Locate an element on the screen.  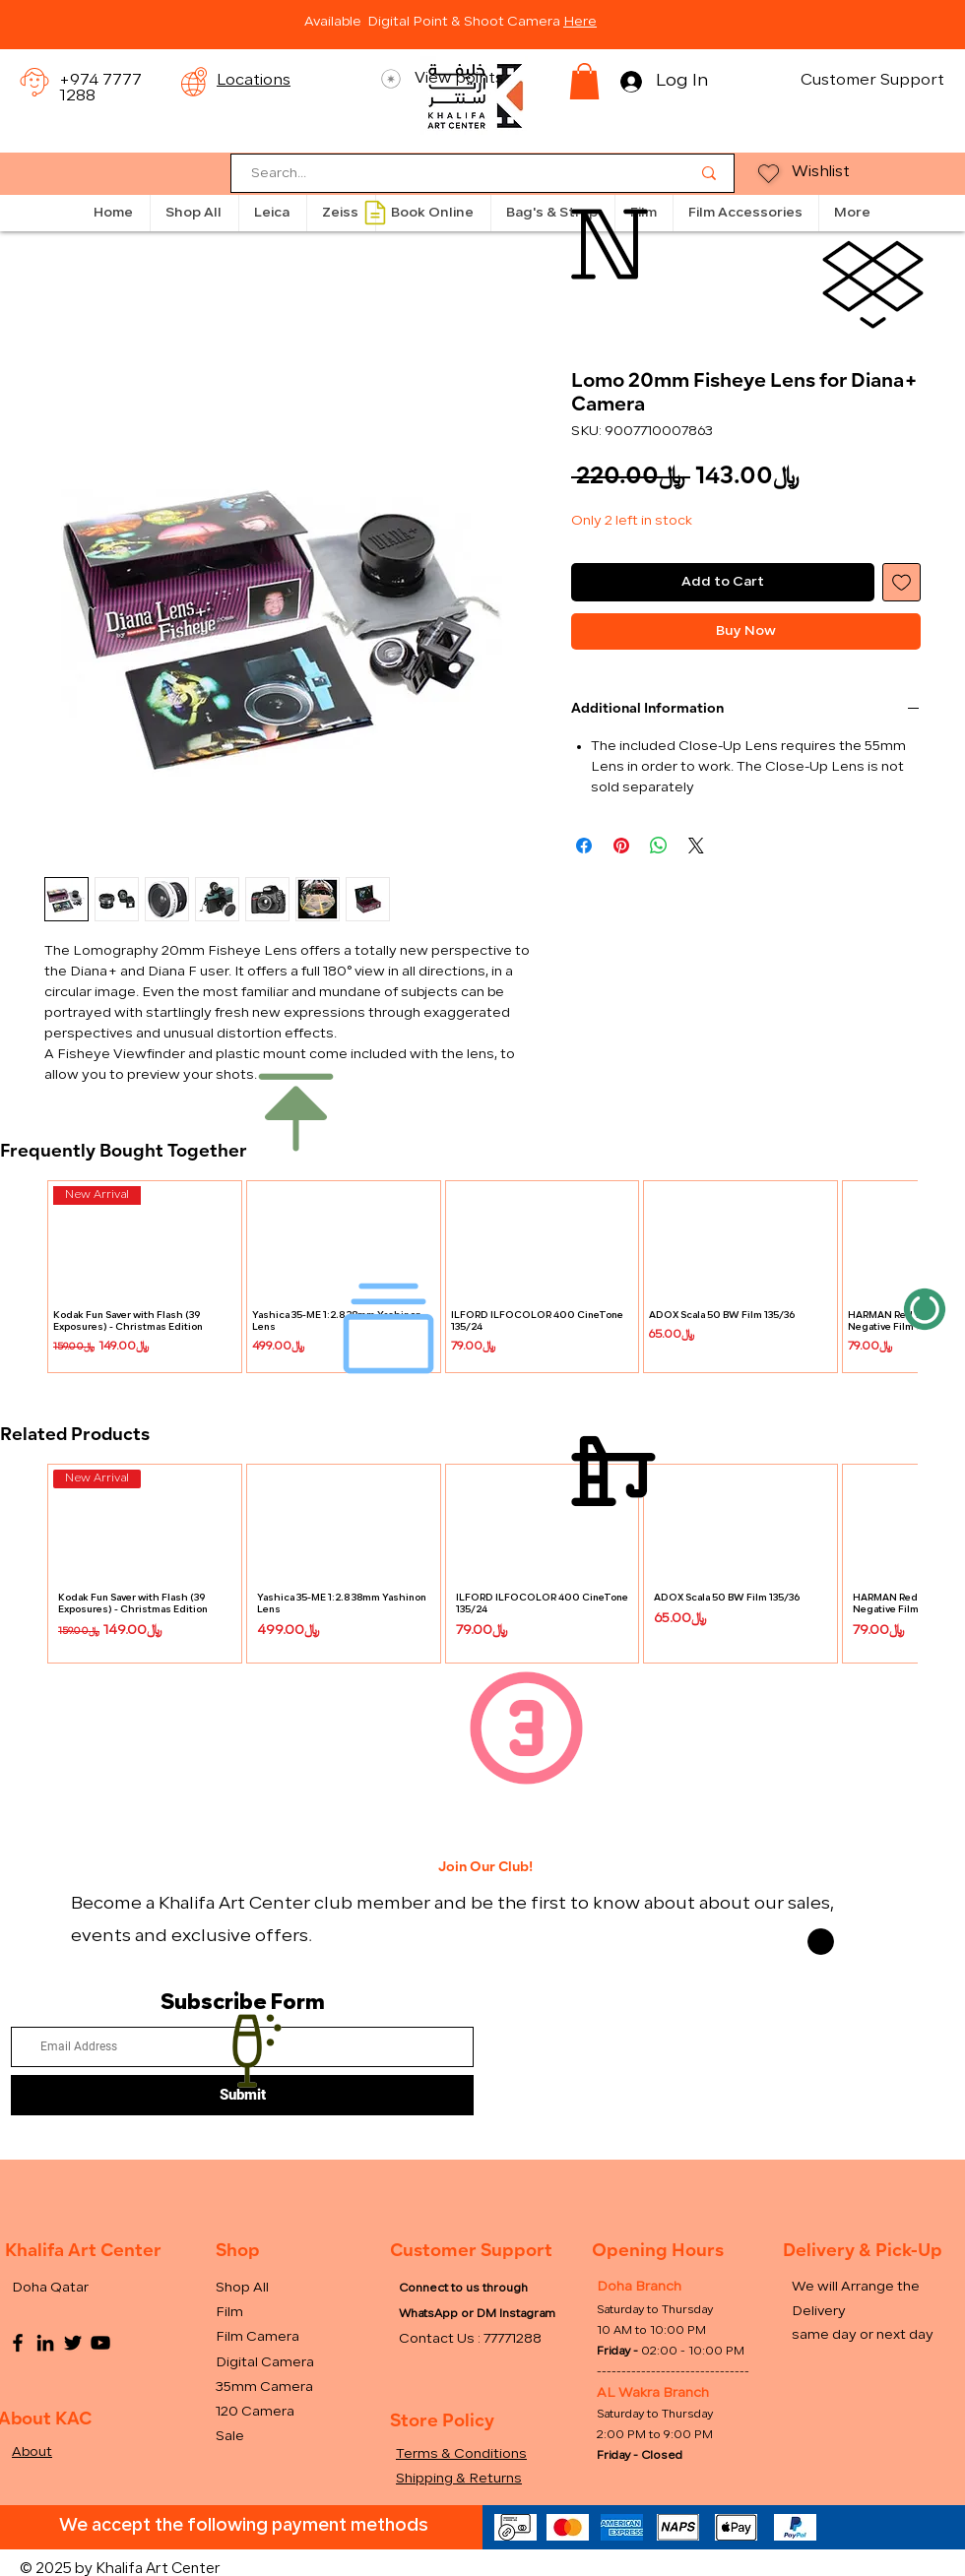
access dropbox cloud storage is located at coordinates (872, 280).